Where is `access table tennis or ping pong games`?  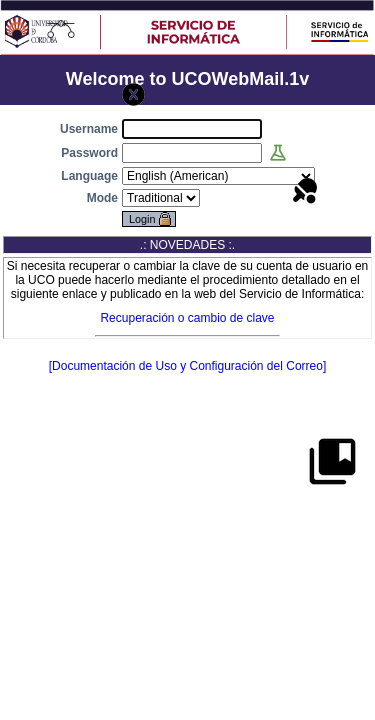
access table tennis or ping pong games is located at coordinates (305, 190).